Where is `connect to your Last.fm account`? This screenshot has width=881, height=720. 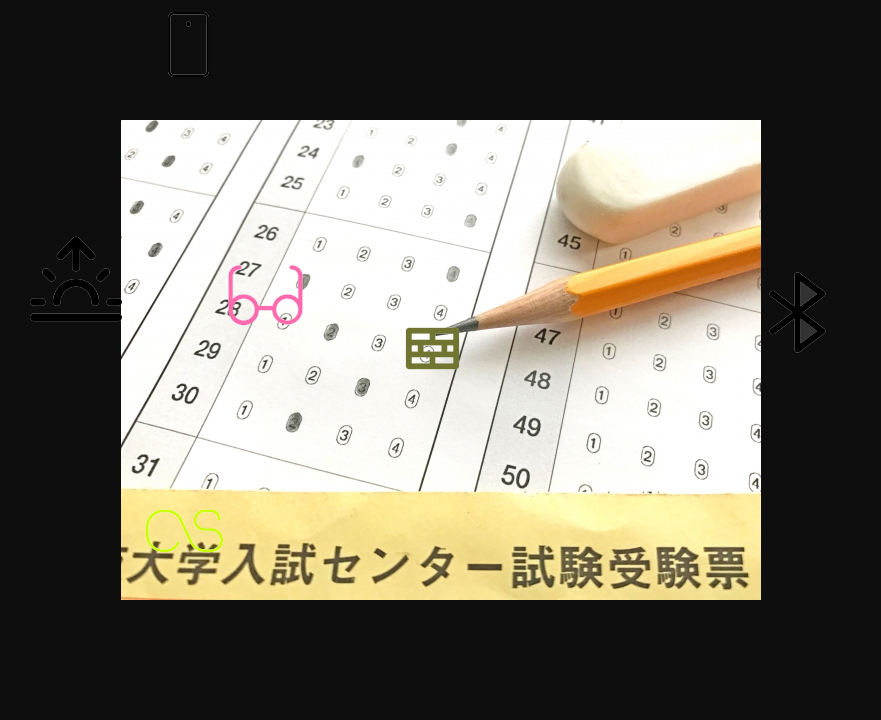 connect to your Last.fm account is located at coordinates (184, 529).